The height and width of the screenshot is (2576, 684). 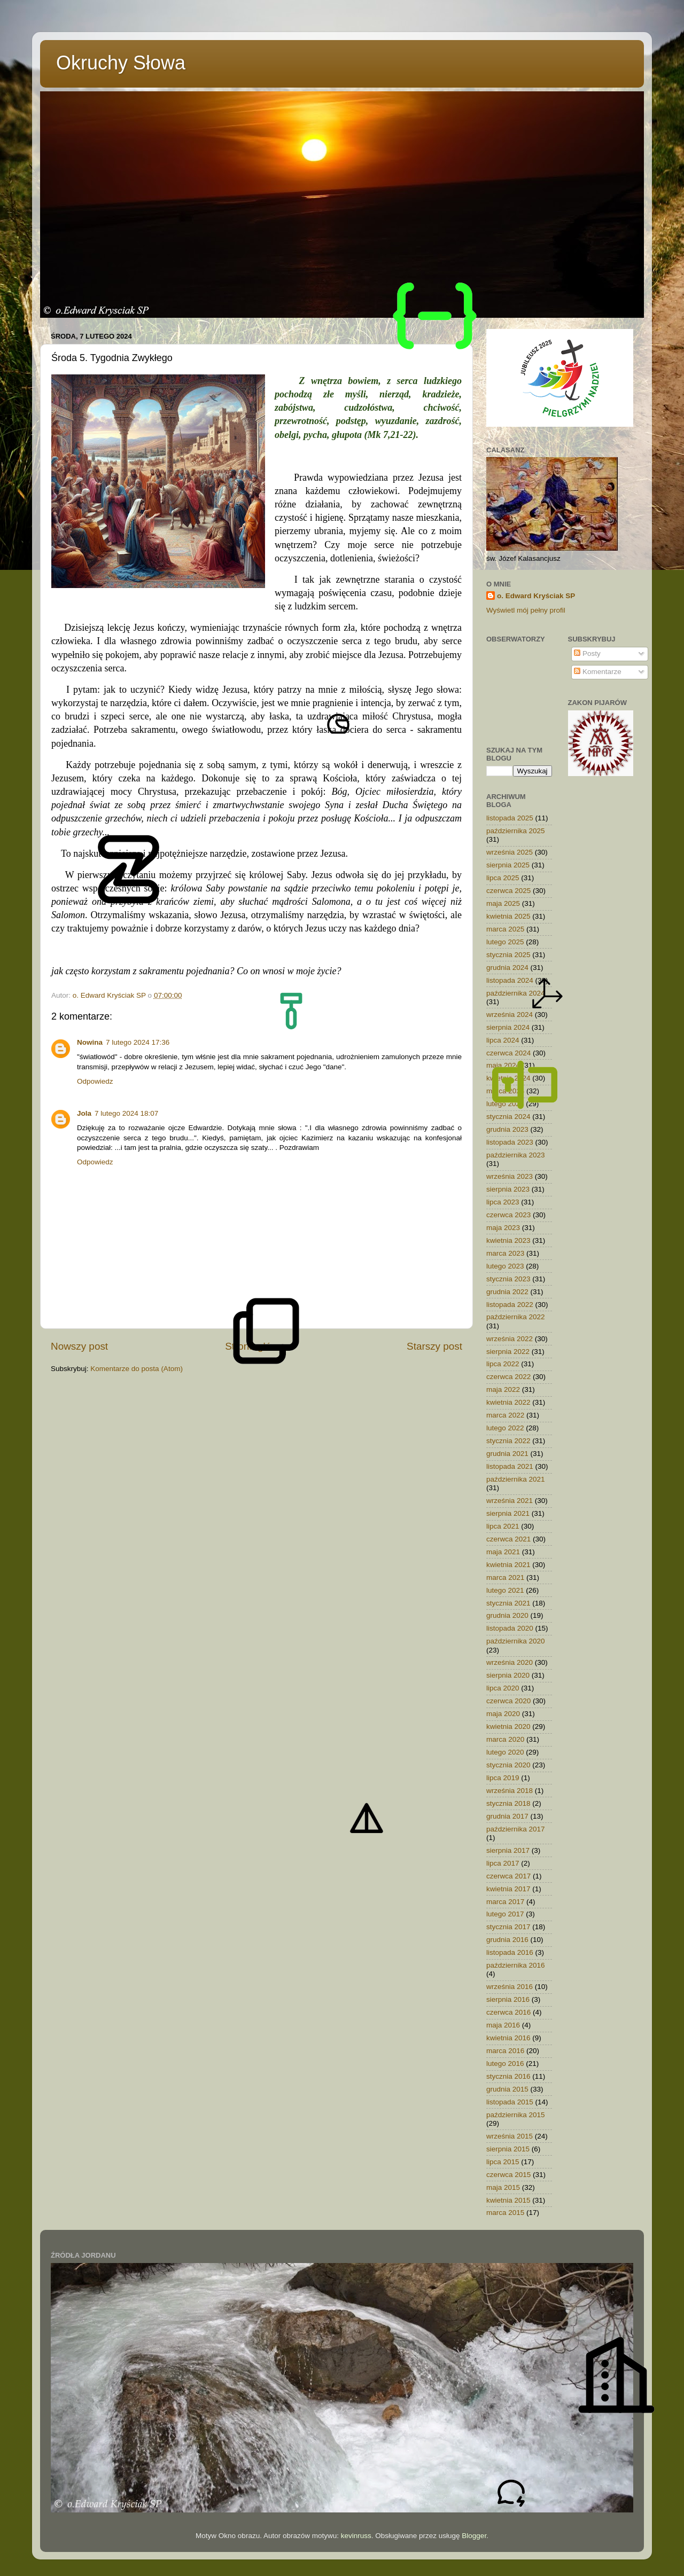 I want to click on grooming or personal care tools, so click(x=291, y=1011).